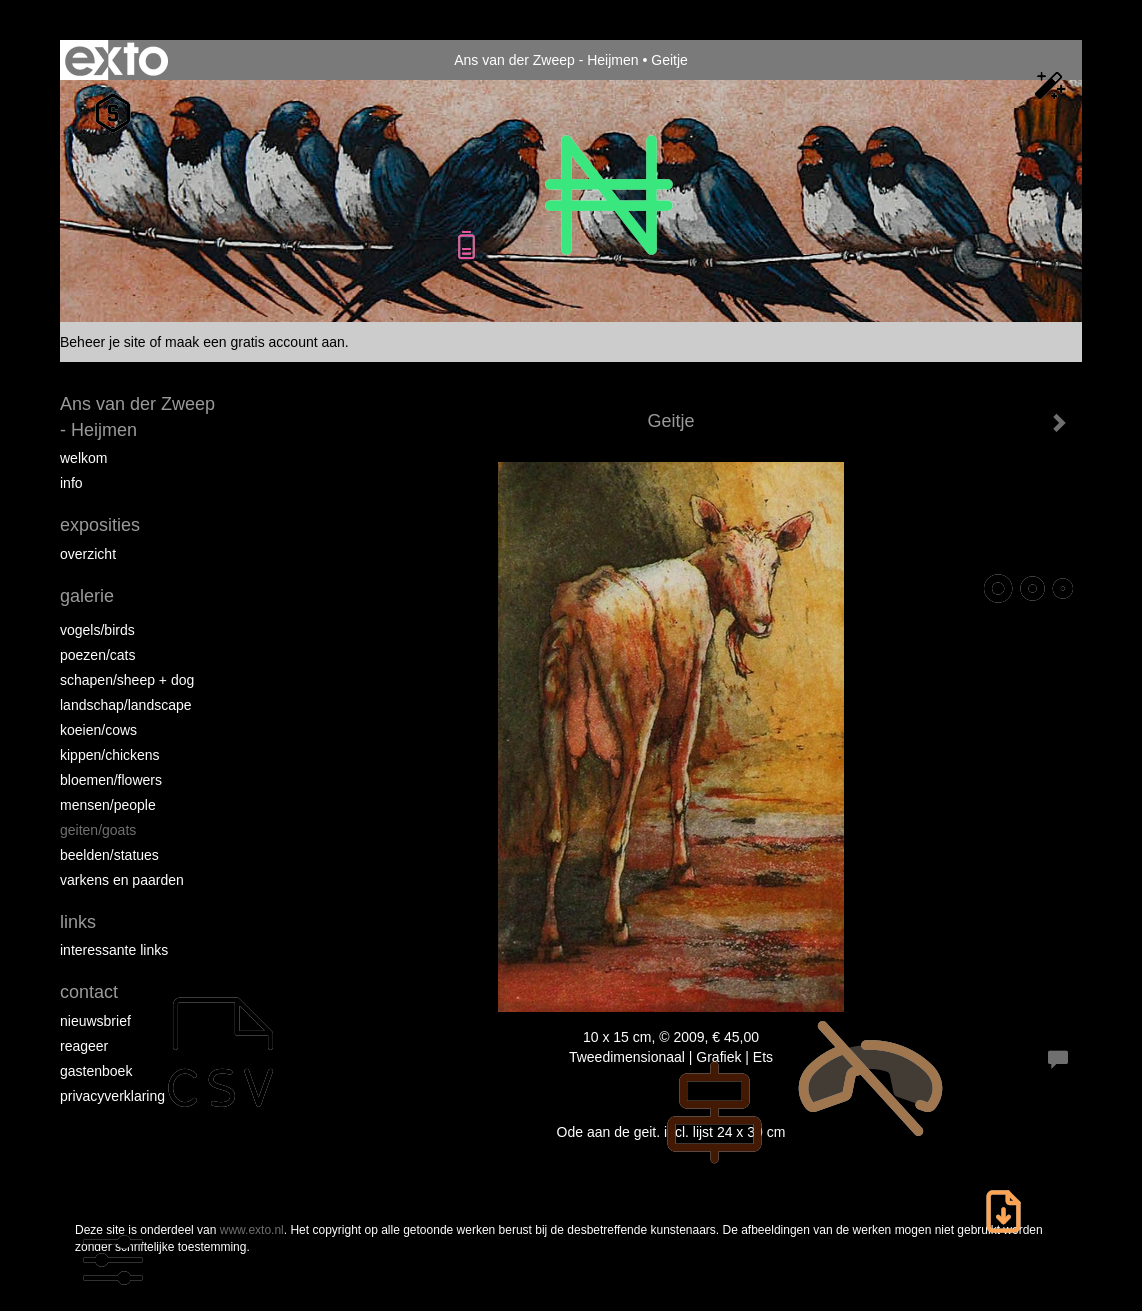  I want to click on open or view a CSV file, so click(223, 1057).